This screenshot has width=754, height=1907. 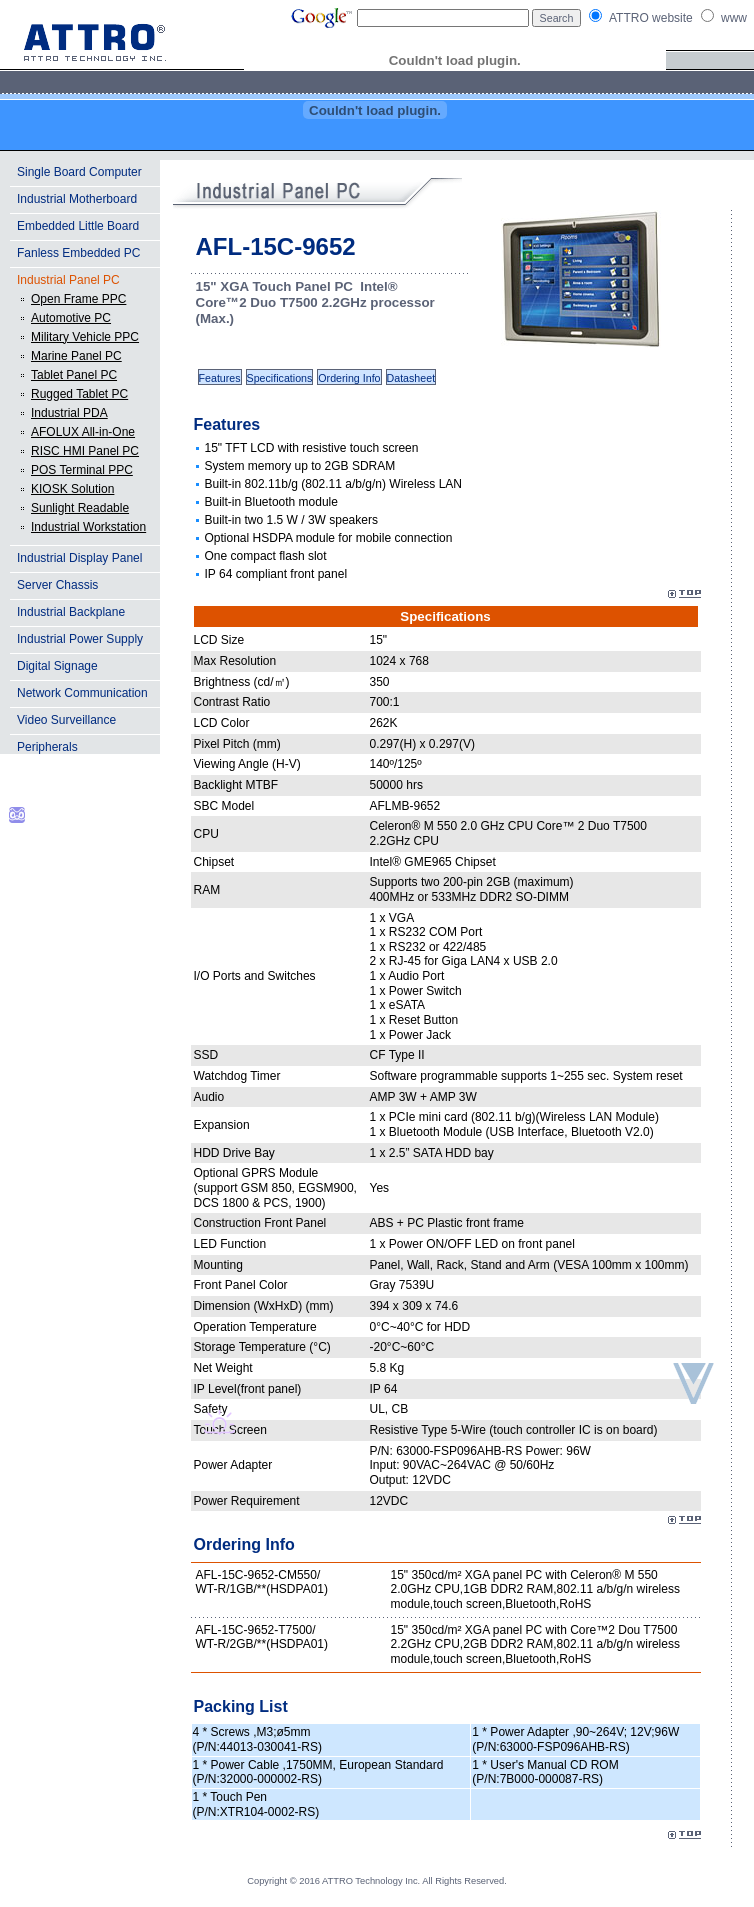 What do you see at coordinates (219, 1422) in the screenshot?
I see `open jdoodle online compiler` at bounding box center [219, 1422].